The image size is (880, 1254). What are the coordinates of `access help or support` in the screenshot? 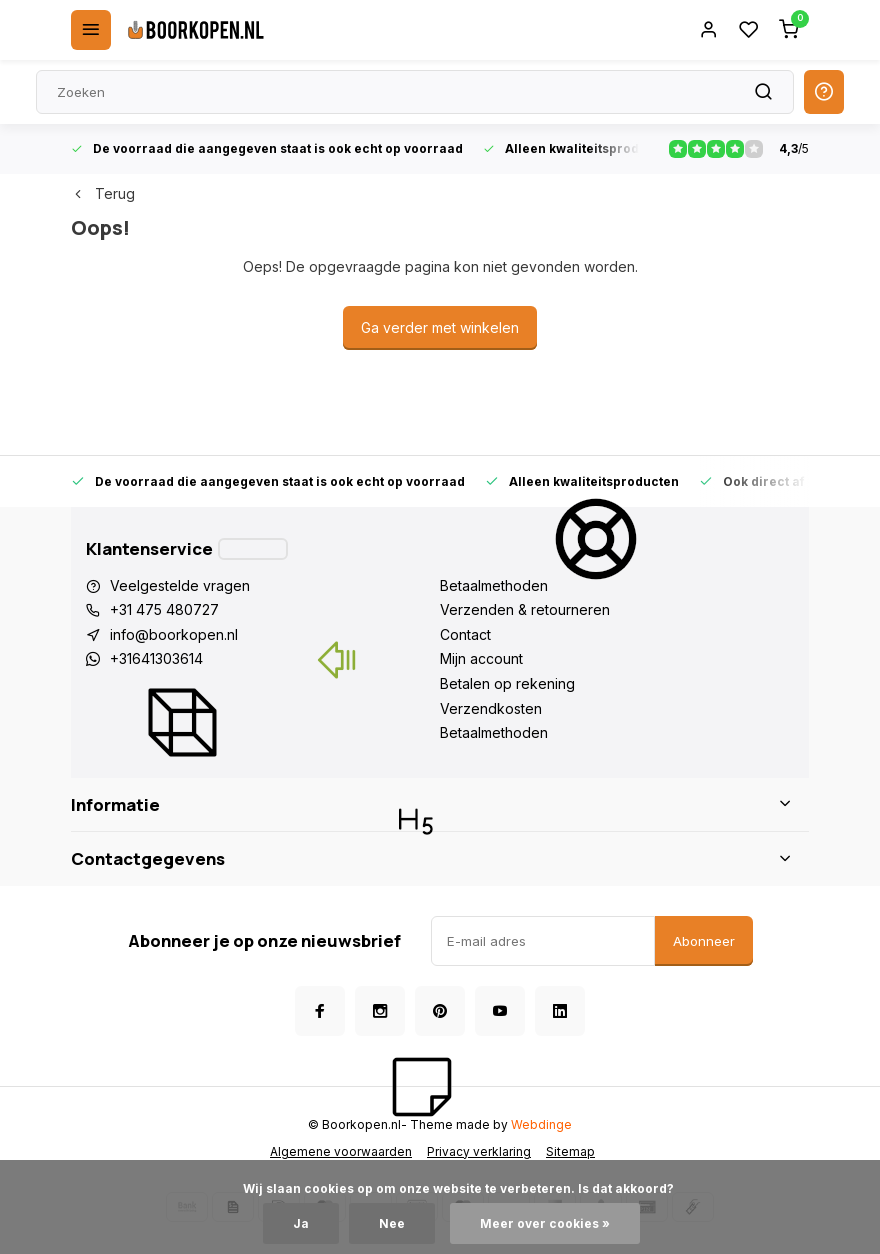 It's located at (596, 539).